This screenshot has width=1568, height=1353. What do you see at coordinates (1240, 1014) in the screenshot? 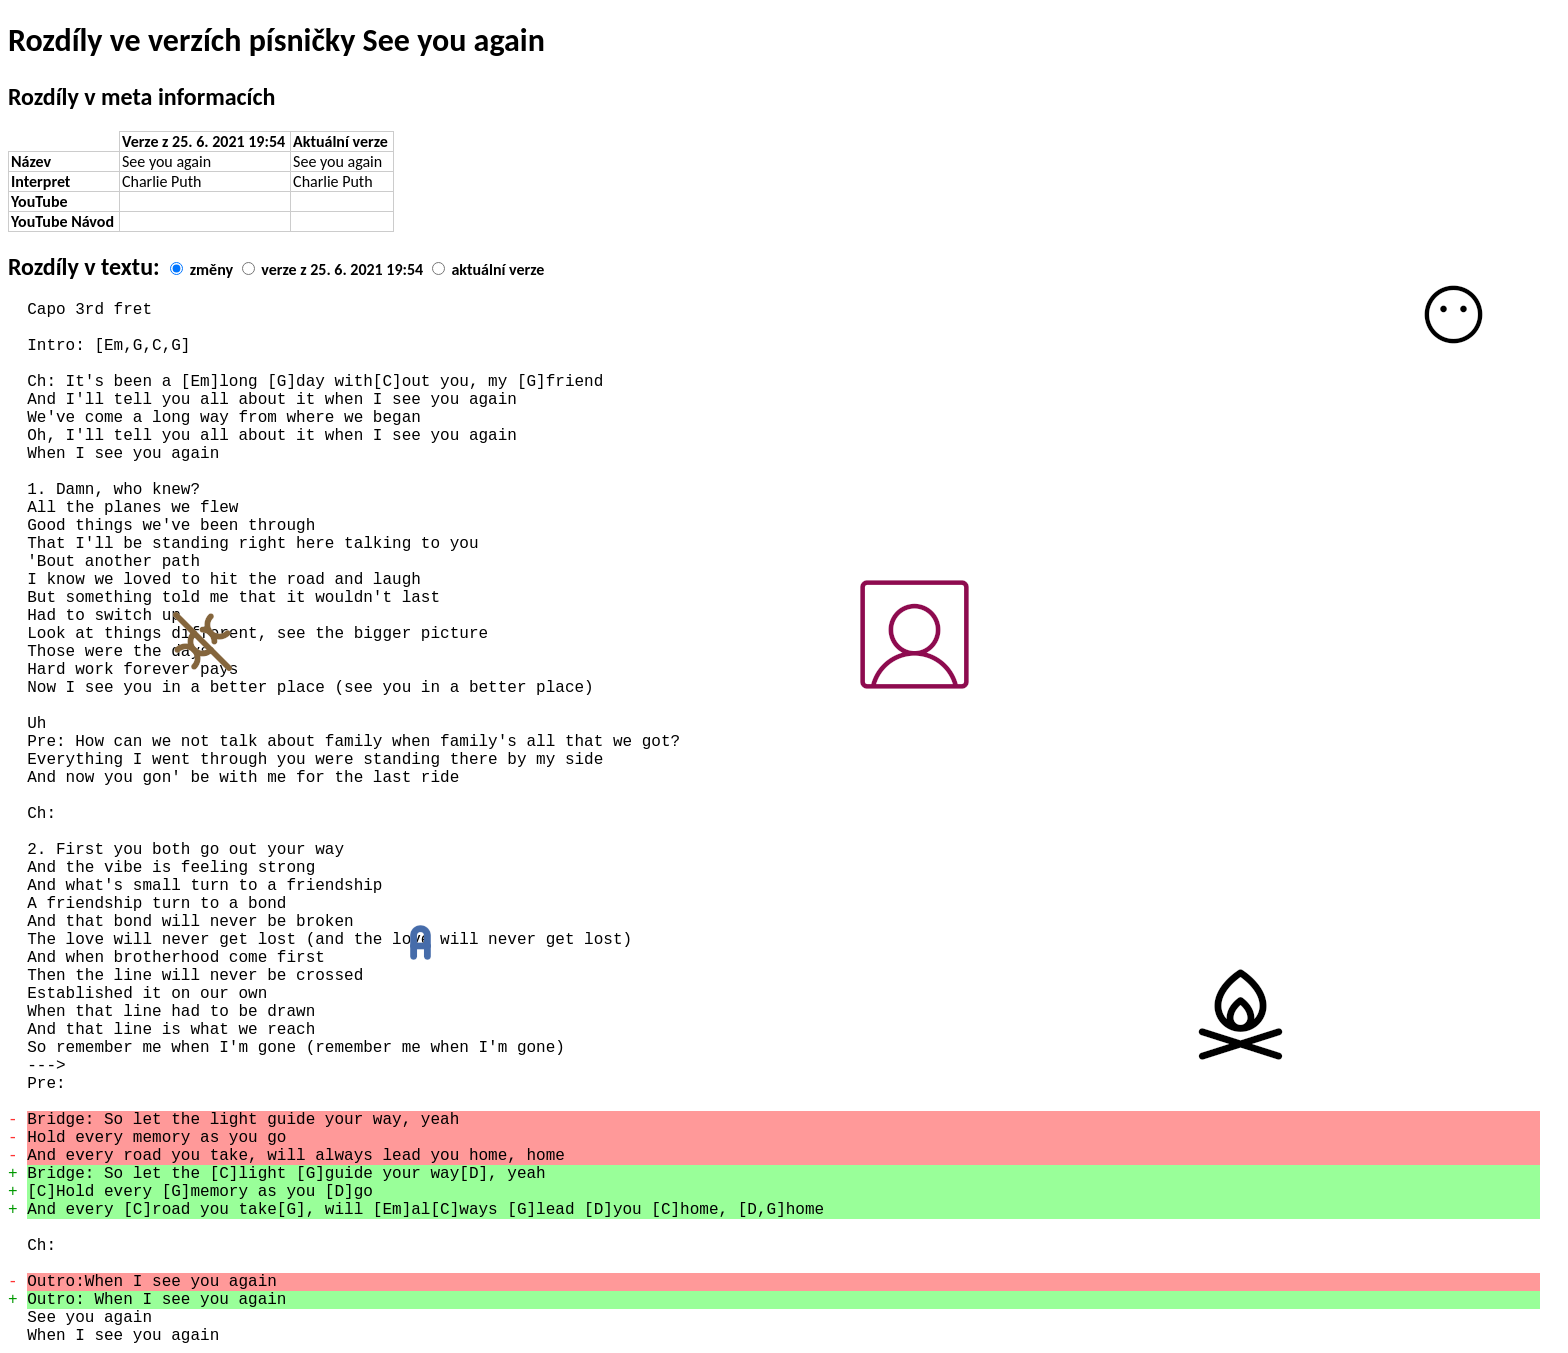
I see `access camping or outdoor activity features` at bounding box center [1240, 1014].